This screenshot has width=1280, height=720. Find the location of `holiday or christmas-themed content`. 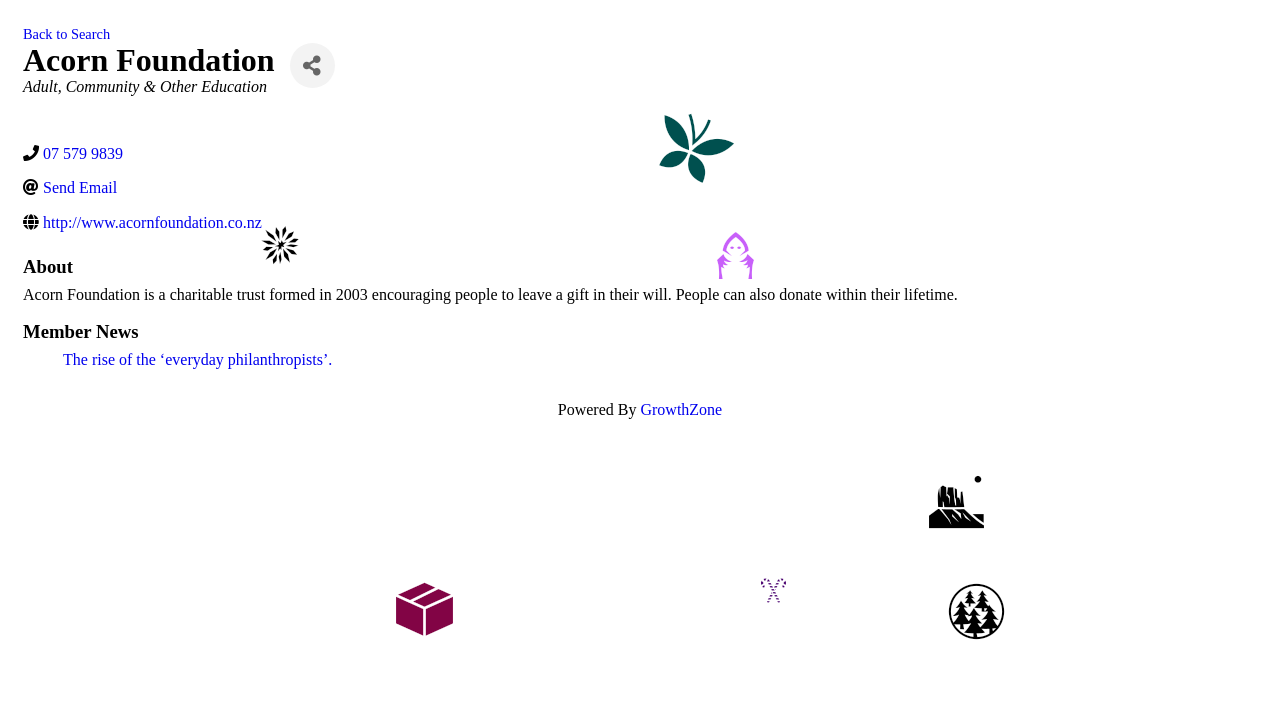

holiday or christmas-themed content is located at coordinates (773, 590).